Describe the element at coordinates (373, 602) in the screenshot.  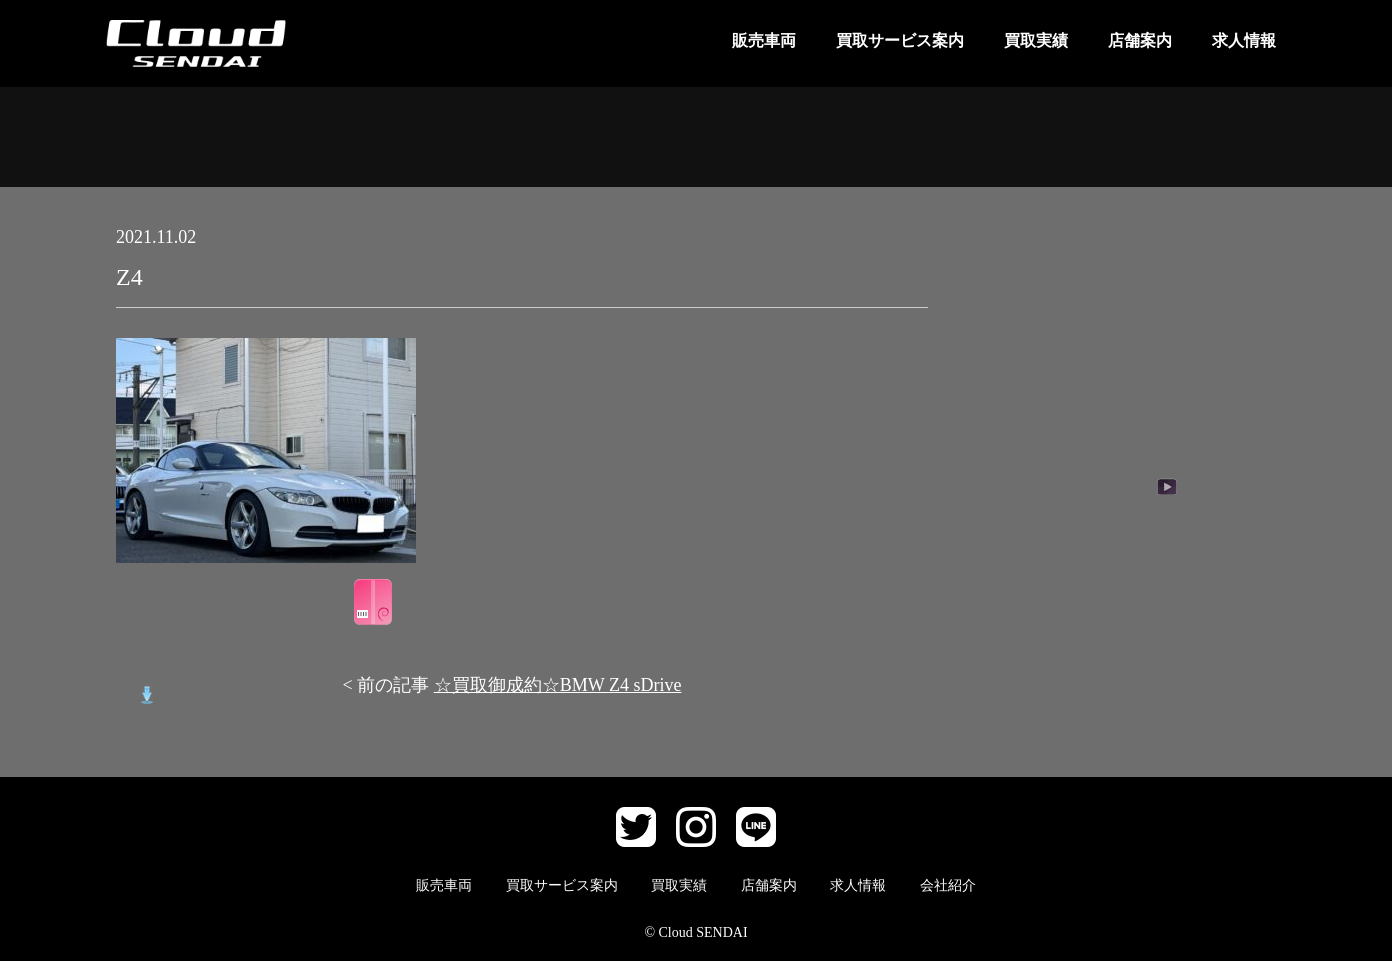
I see `debian software package file` at that location.